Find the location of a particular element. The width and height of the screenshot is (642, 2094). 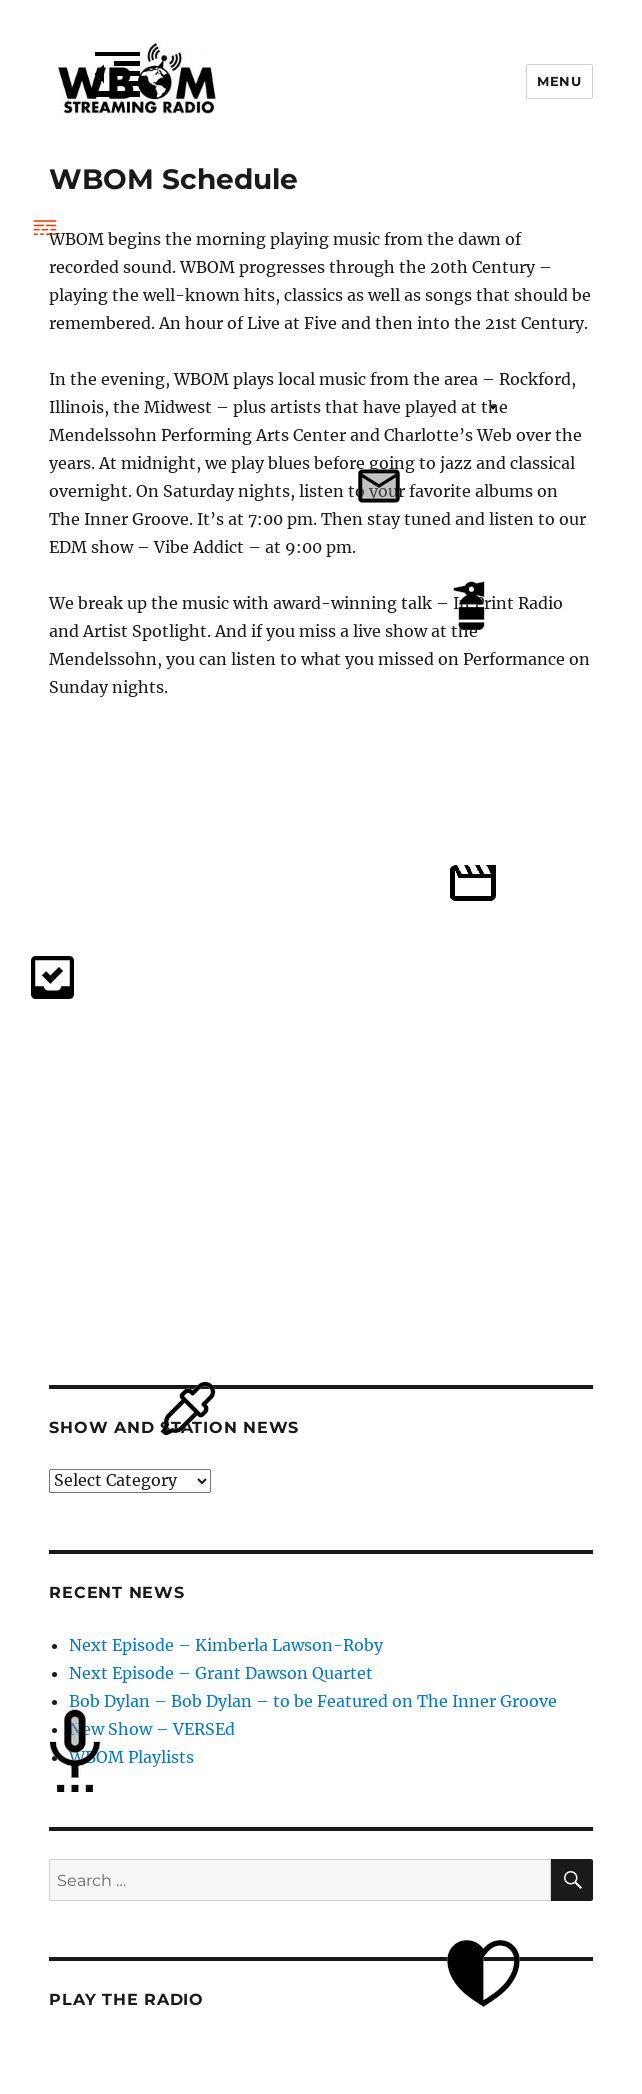

expand a dropdown menu is located at coordinates (493, 407).